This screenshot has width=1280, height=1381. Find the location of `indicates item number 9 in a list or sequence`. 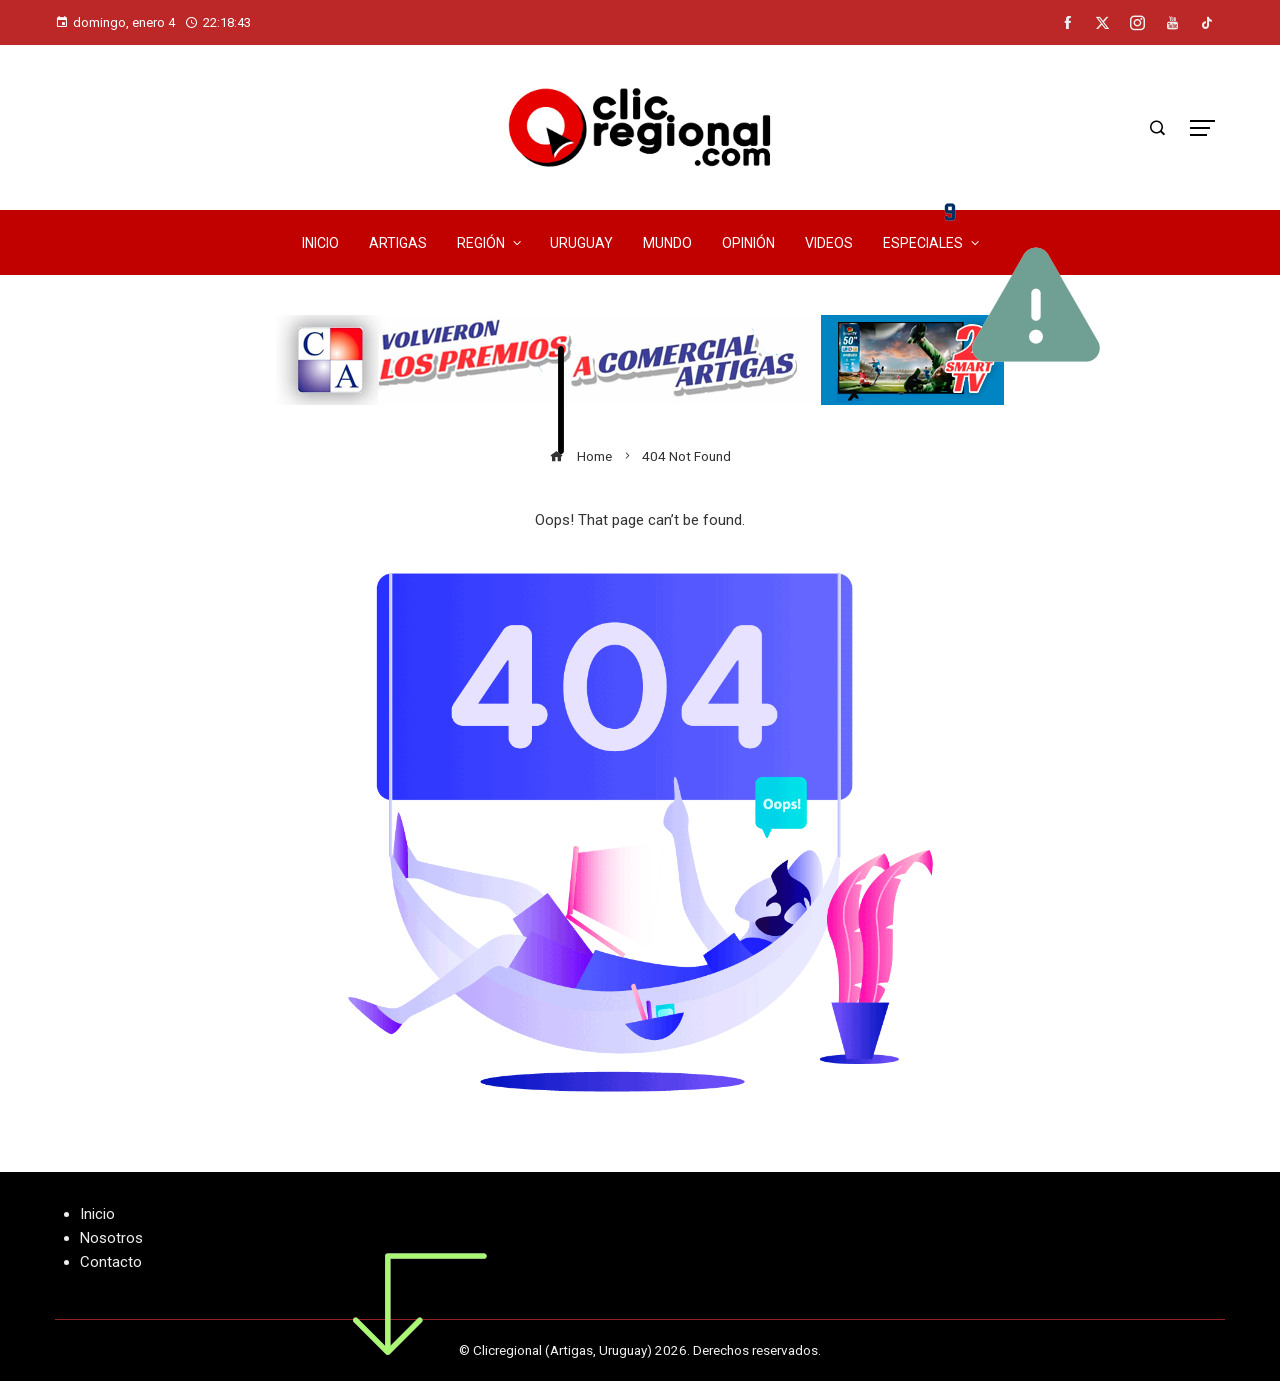

indicates item number 9 in a list or sequence is located at coordinates (950, 212).